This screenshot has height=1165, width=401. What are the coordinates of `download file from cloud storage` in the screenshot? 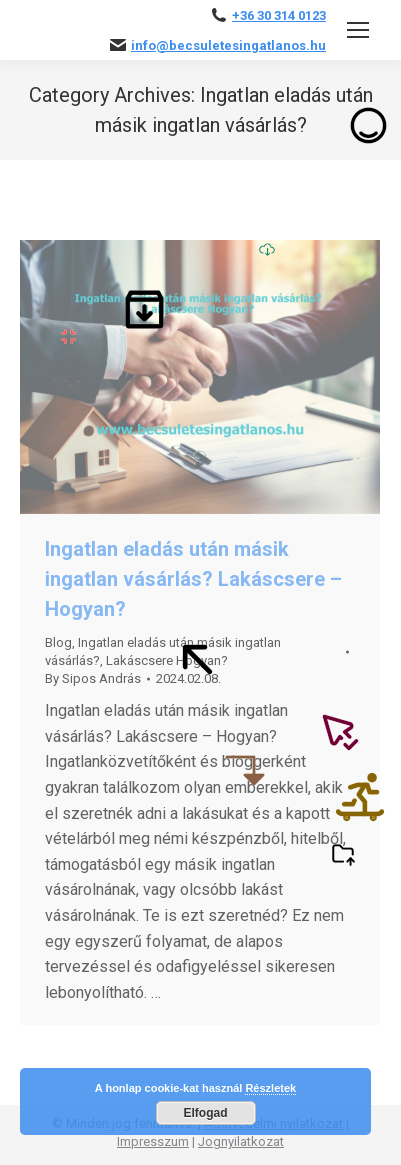 It's located at (267, 249).